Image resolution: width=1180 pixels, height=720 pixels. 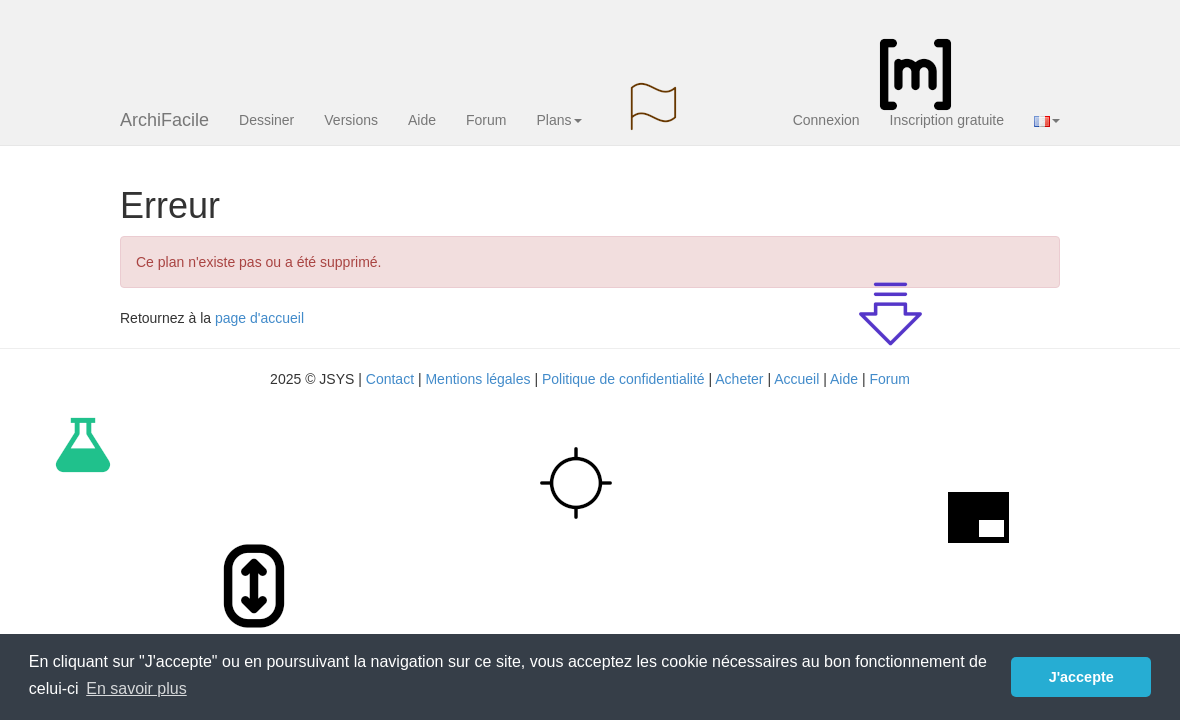 What do you see at coordinates (254, 586) in the screenshot?
I see `scroll up or down on the page` at bounding box center [254, 586].